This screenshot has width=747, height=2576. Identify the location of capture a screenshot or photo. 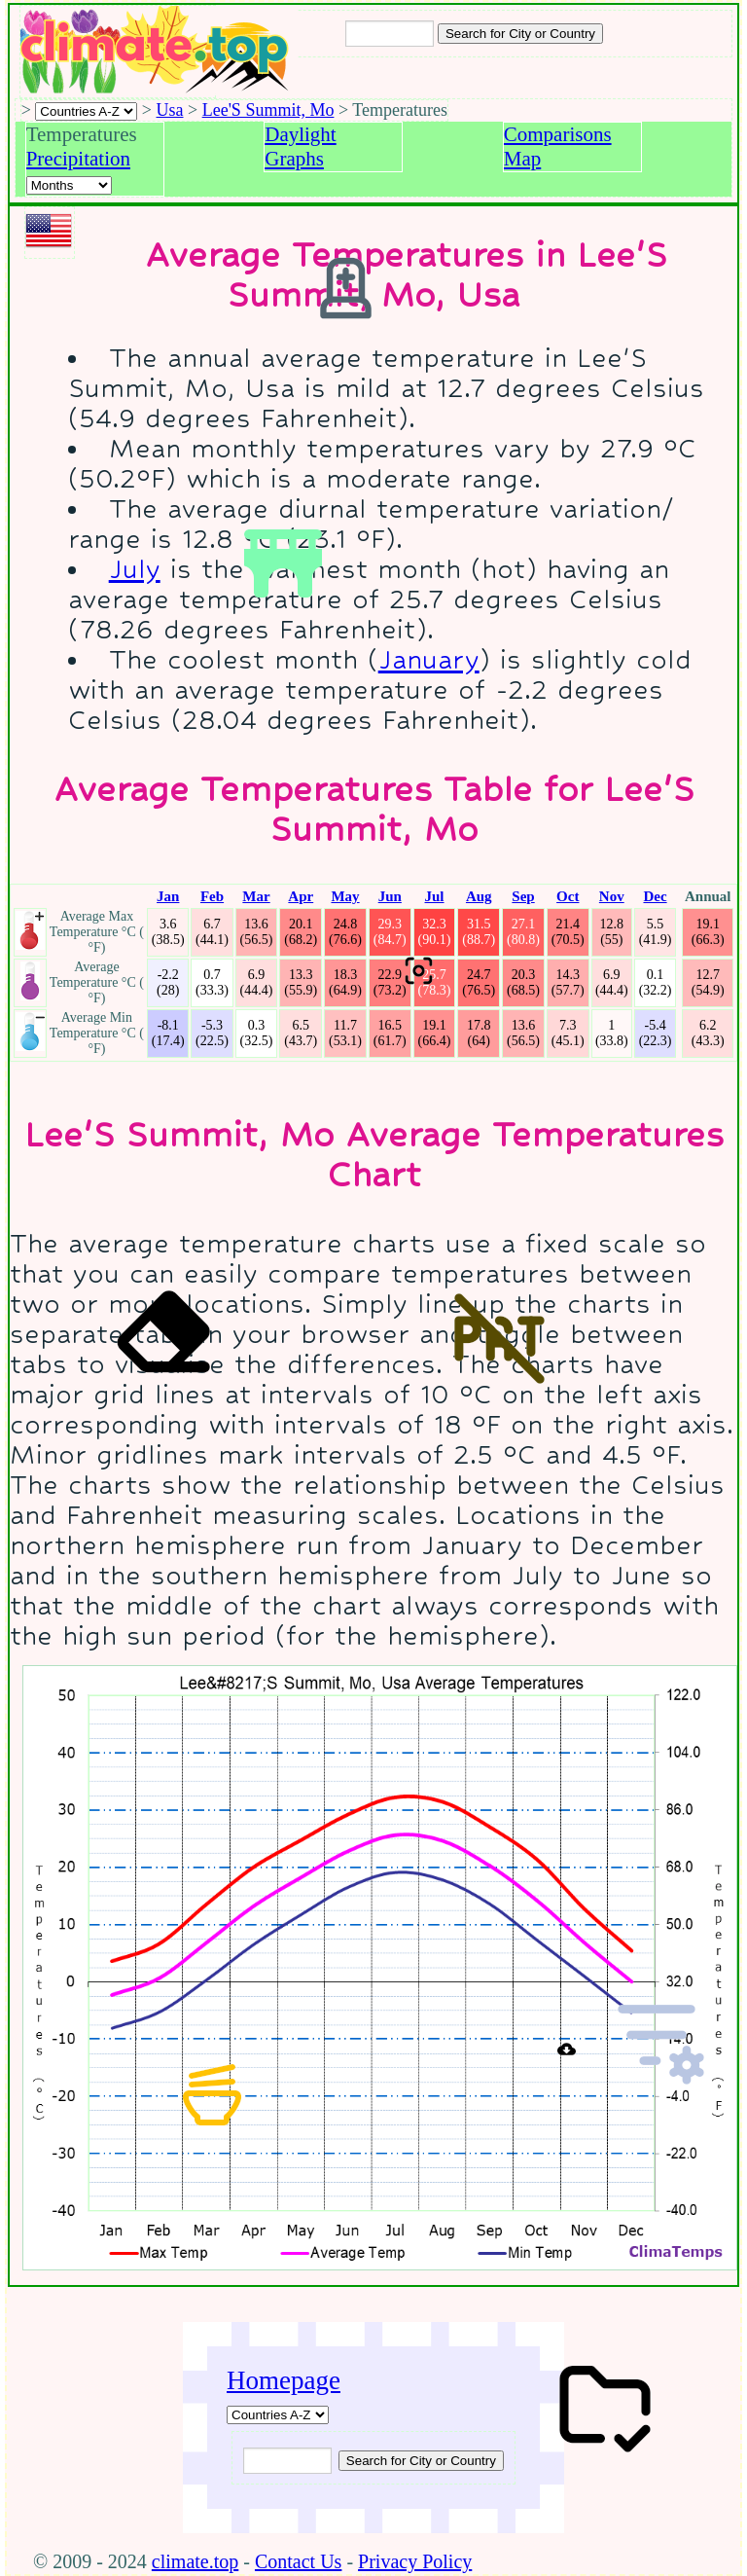
(418, 970).